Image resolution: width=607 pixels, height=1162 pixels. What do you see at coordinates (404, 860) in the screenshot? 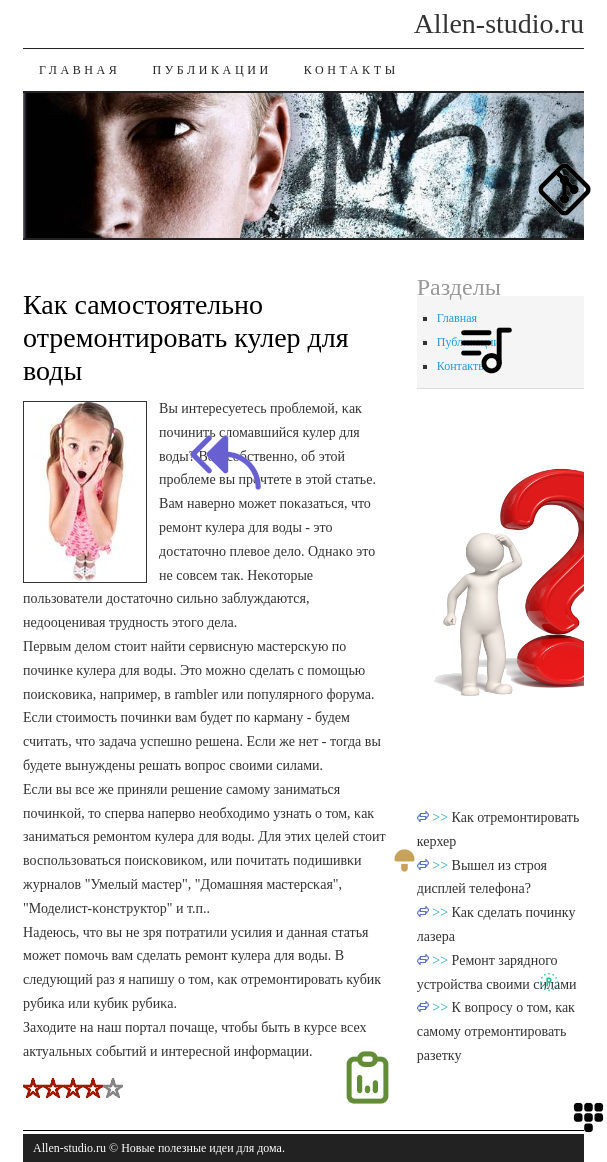
I see `browse or access food/ingredient categories` at bounding box center [404, 860].